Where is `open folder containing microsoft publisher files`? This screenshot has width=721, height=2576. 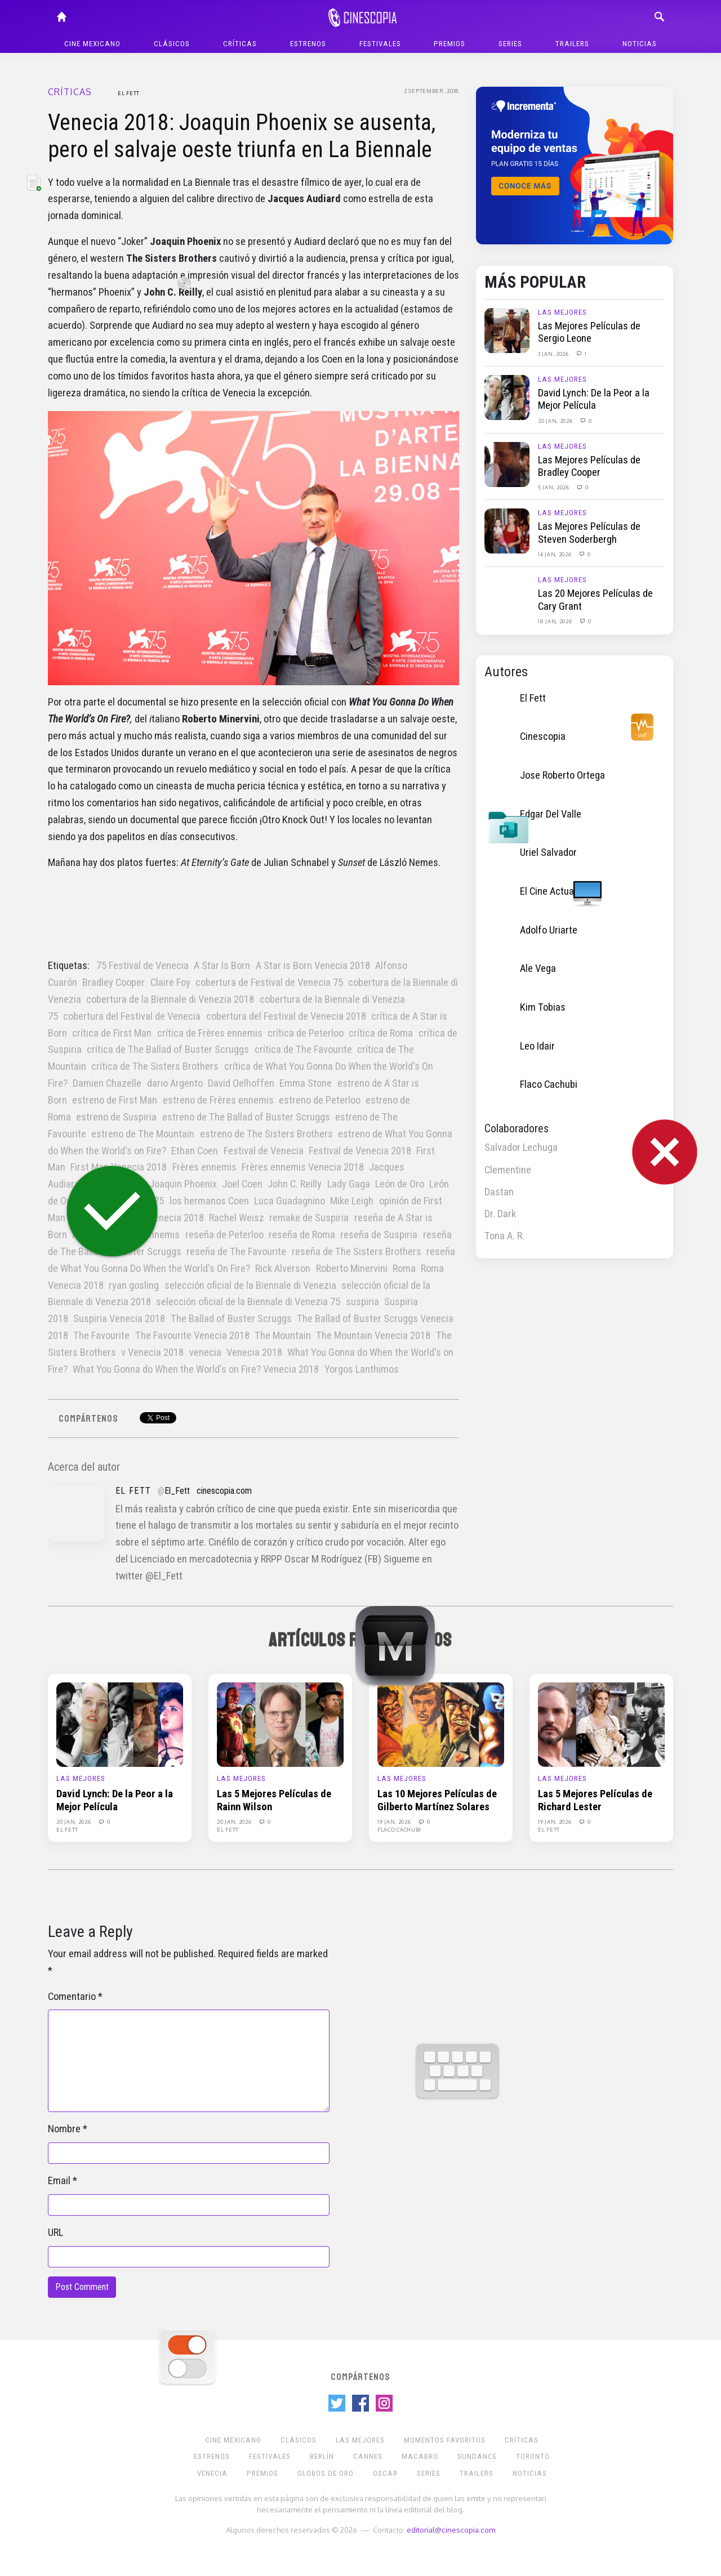 open folder containing microsoft publisher files is located at coordinates (508, 828).